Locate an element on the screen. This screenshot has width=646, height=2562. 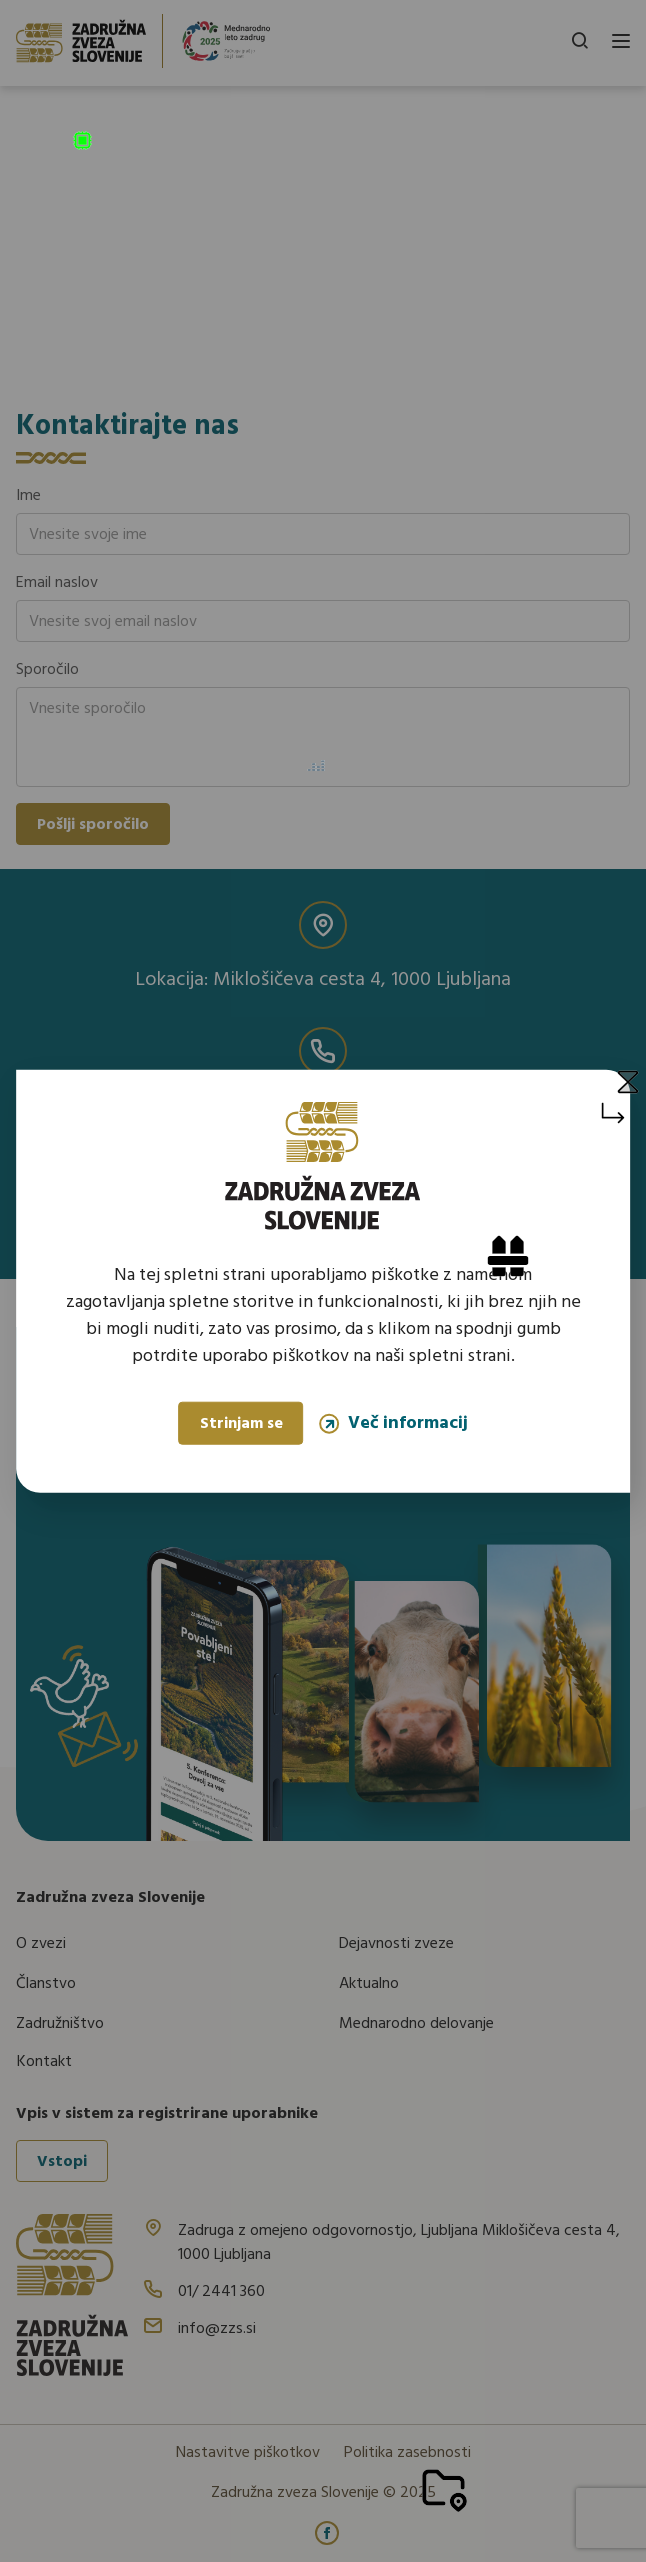
indicates loading or processing in progress is located at coordinates (628, 1082).